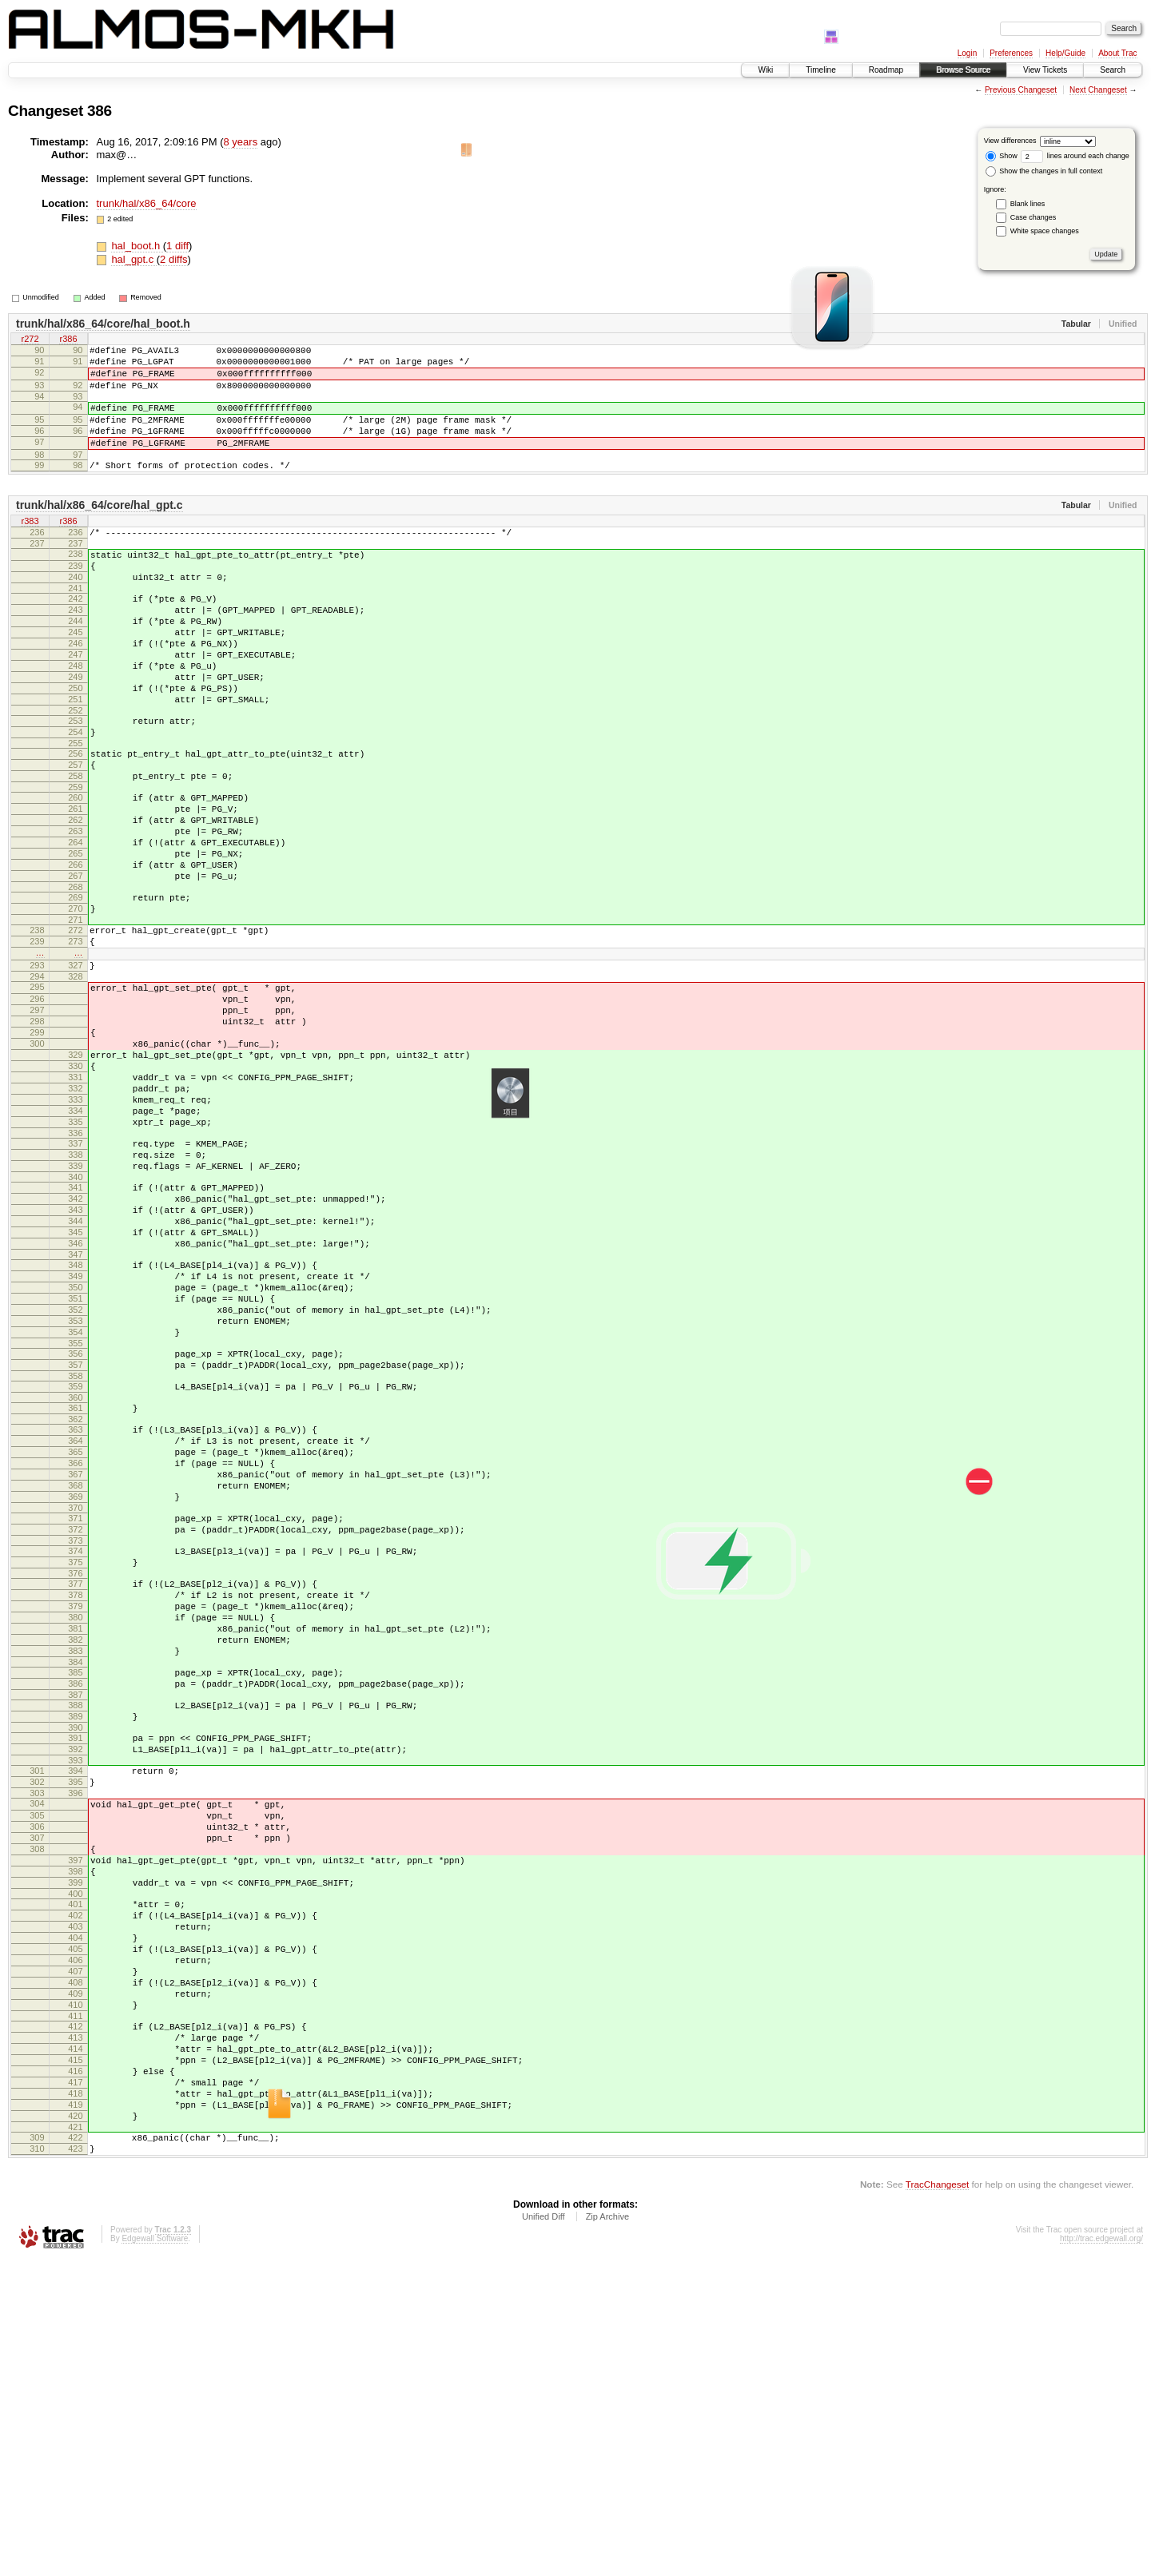 This screenshot has height=2576, width=1151. What do you see at coordinates (979, 1481) in the screenshot?
I see `indicates an error has occurred` at bounding box center [979, 1481].